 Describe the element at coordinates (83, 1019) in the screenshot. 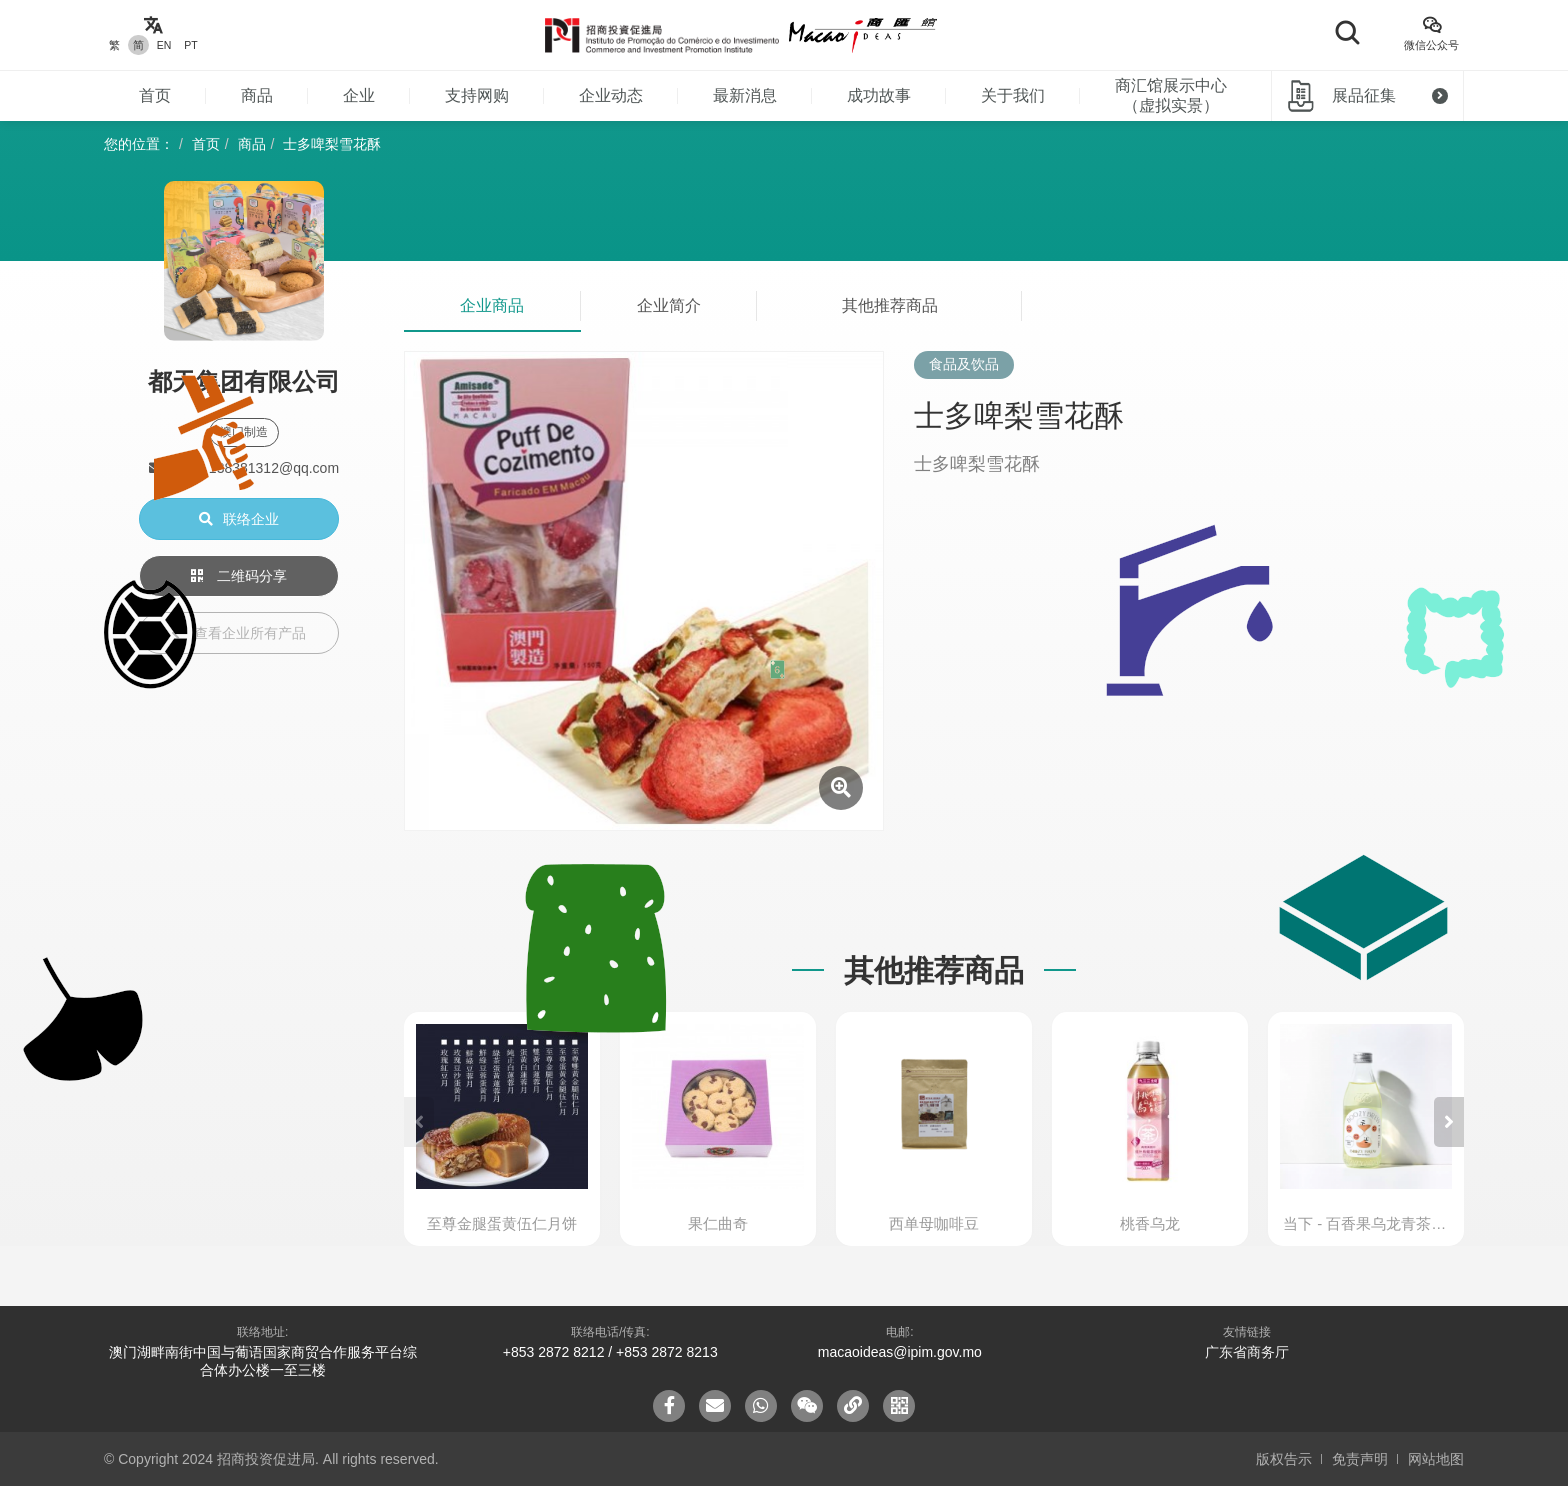

I see `nature or botanical category indicator` at that location.